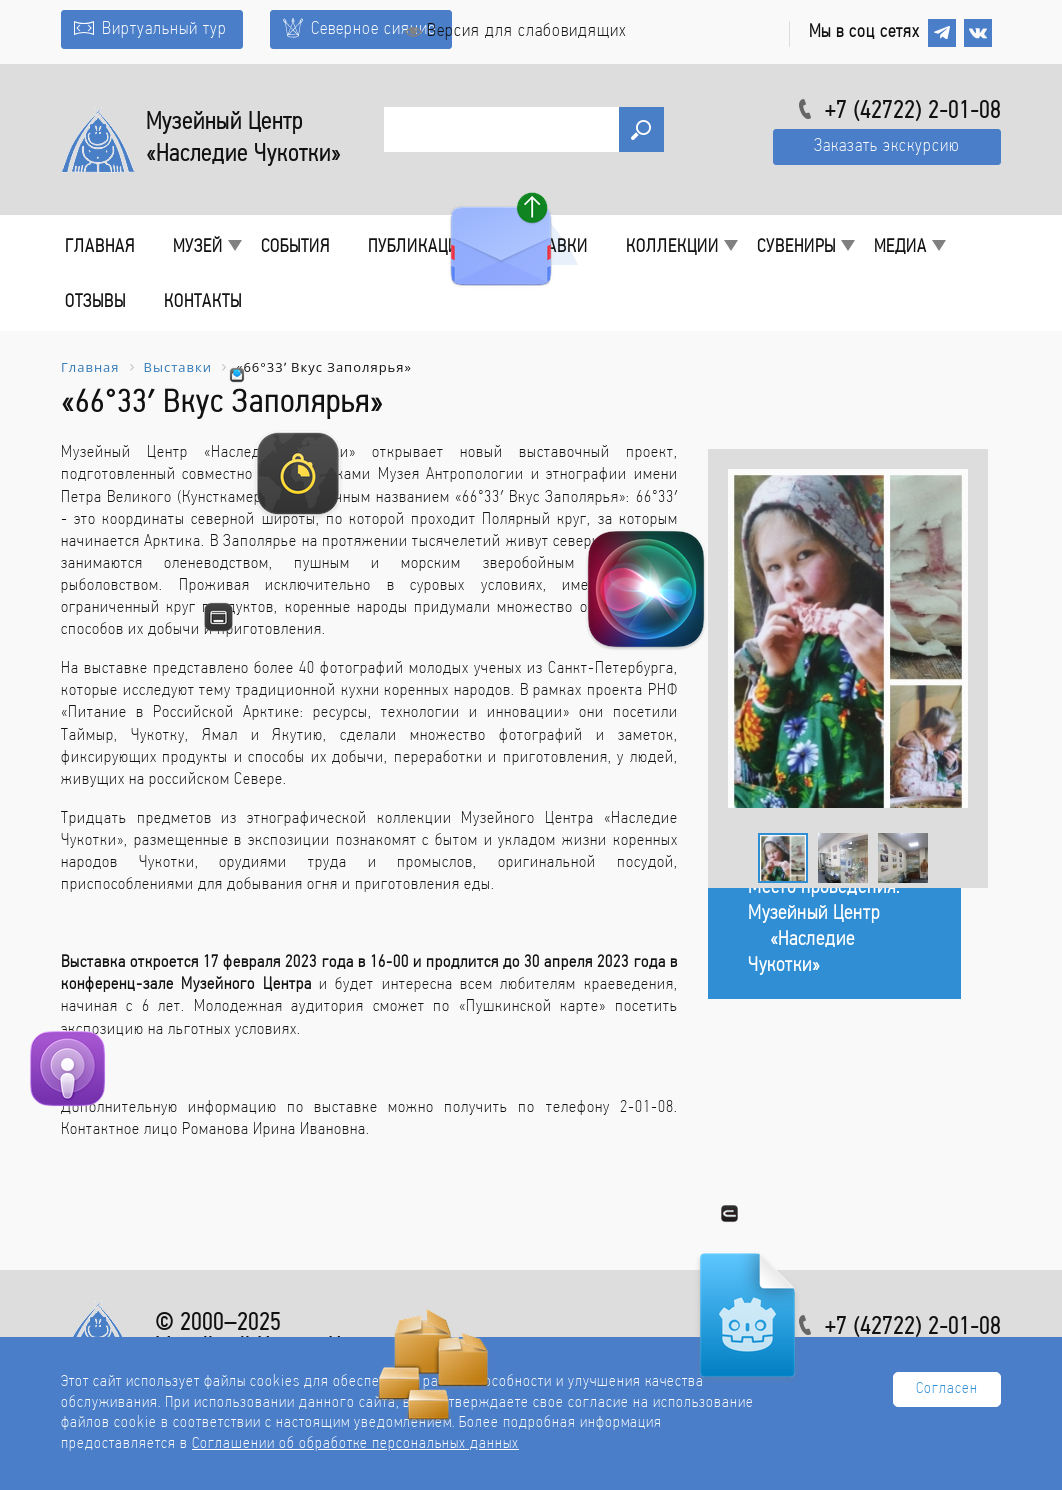 Image resolution: width=1062 pixels, height=1490 pixels. What do you see at coordinates (729, 1213) in the screenshot?
I see `launch crysis game` at bounding box center [729, 1213].